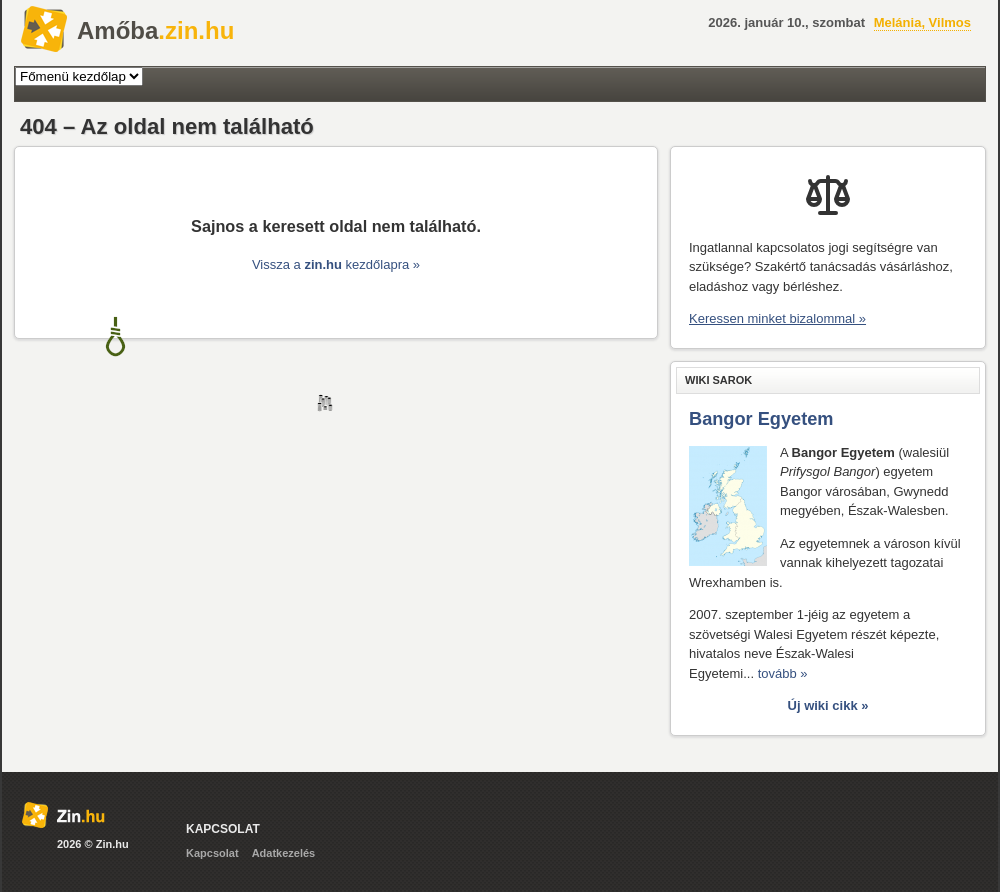 The height and width of the screenshot is (892, 1000). Describe the element at coordinates (115, 336) in the screenshot. I see `indicates a knot or rope-tying feature` at that location.